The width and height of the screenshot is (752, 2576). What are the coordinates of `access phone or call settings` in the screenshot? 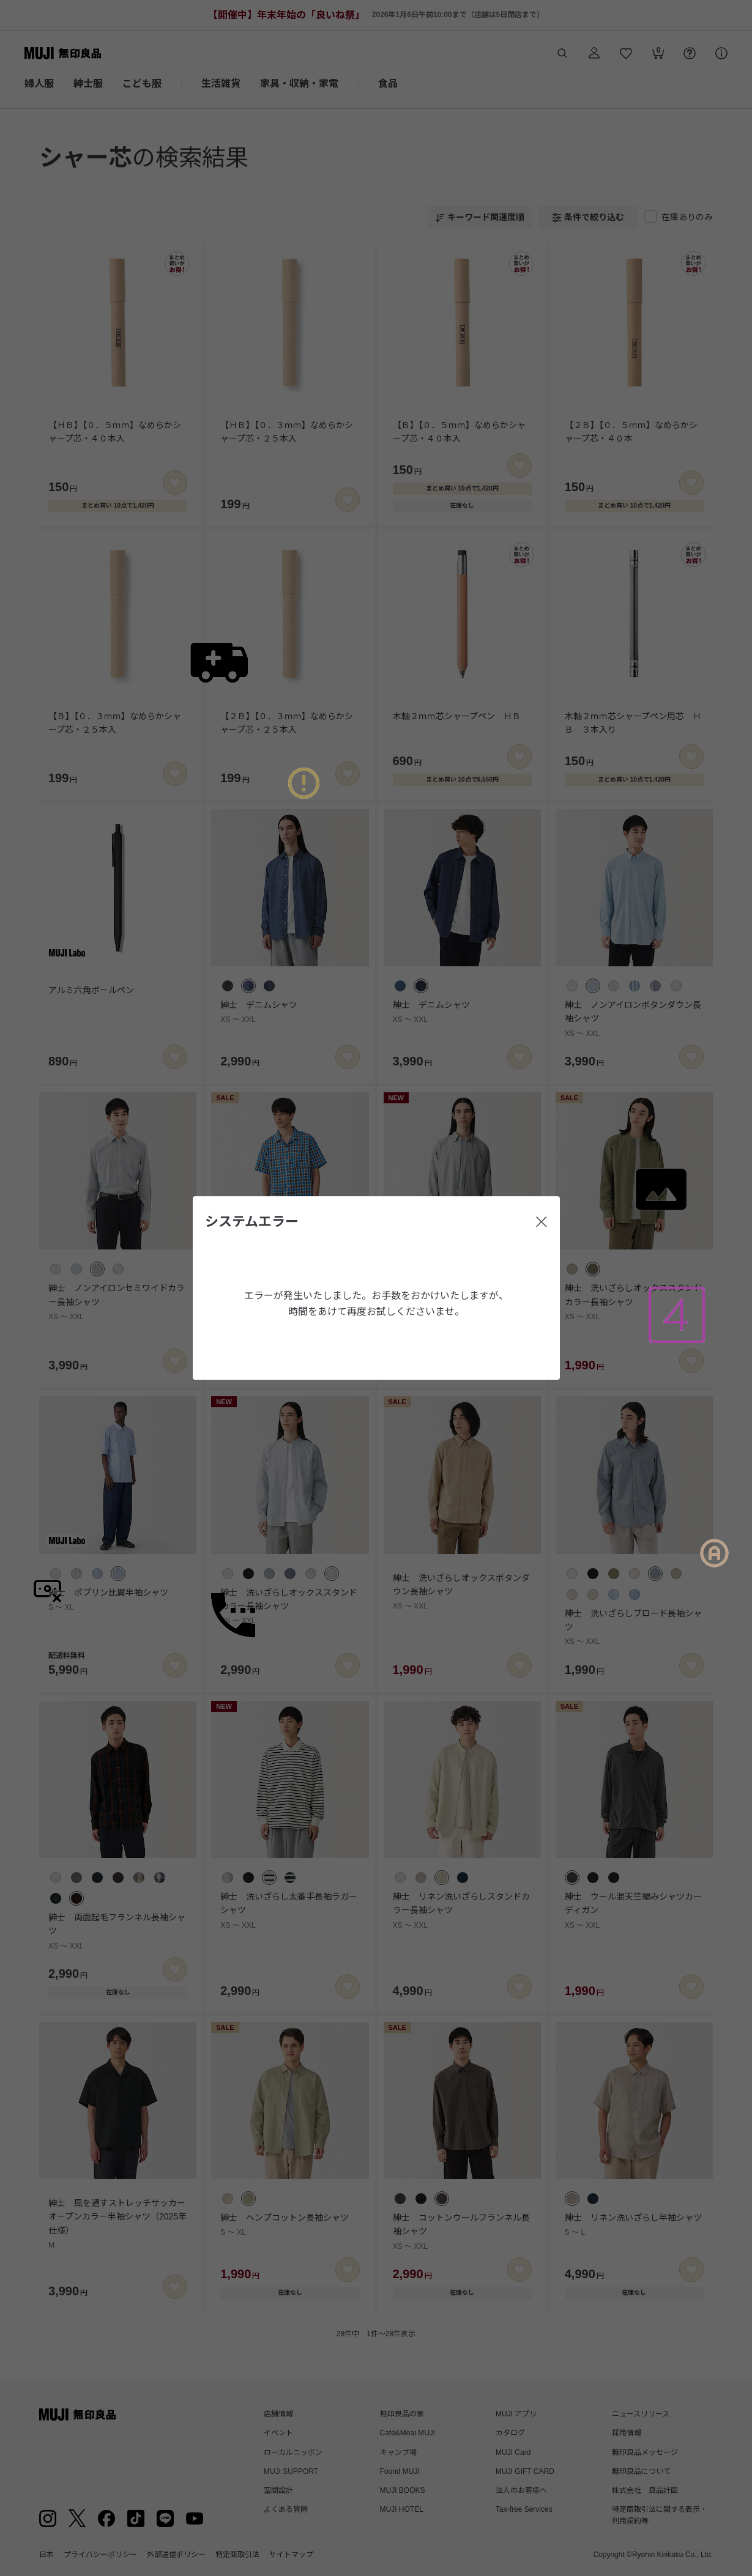 It's located at (233, 1615).